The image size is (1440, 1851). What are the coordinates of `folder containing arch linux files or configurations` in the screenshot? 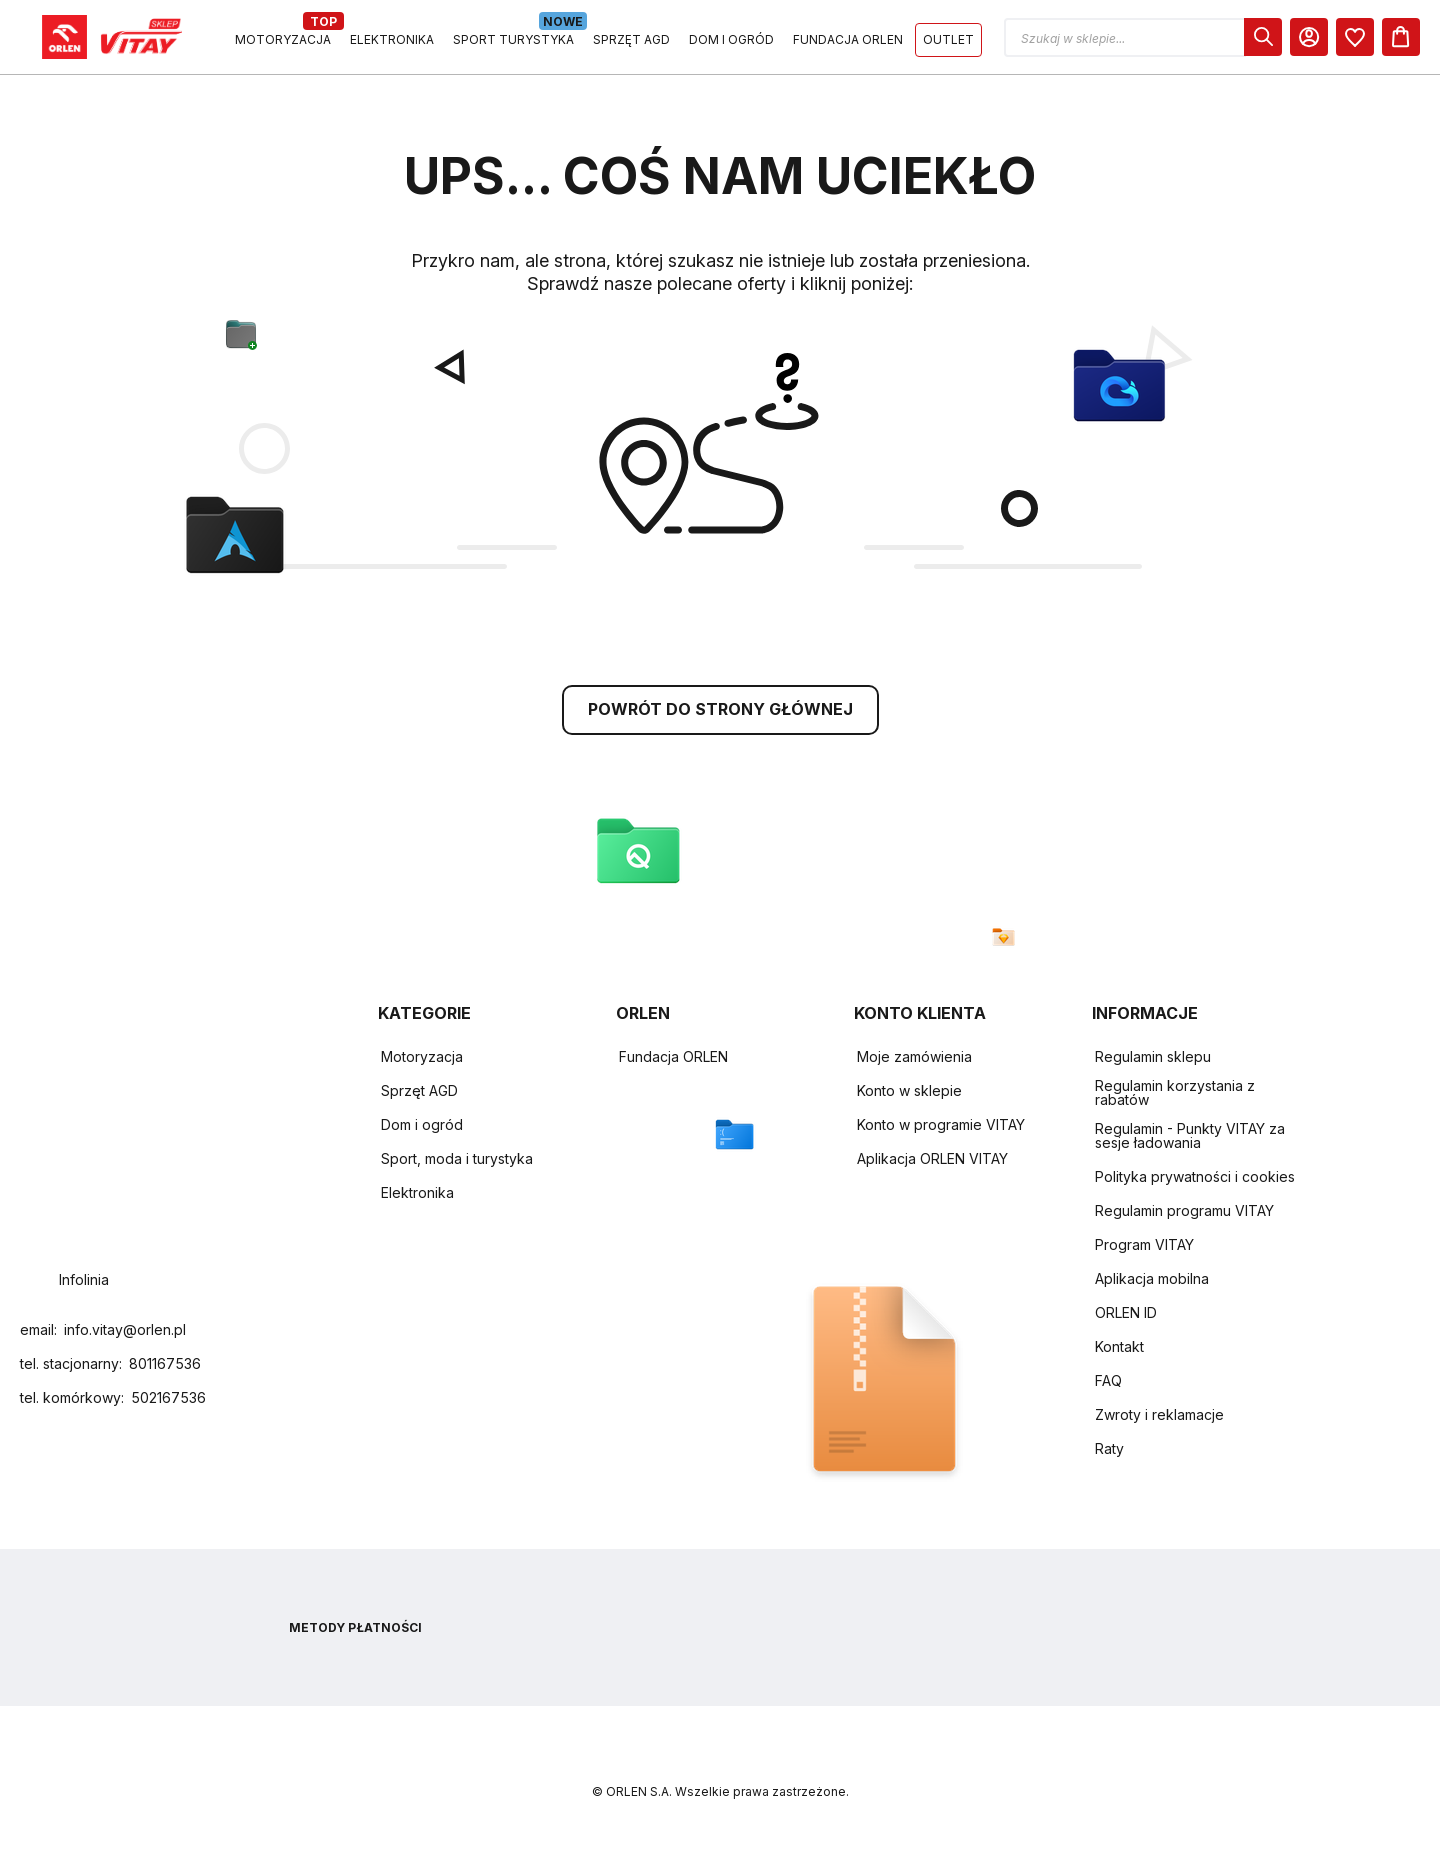 It's located at (234, 537).